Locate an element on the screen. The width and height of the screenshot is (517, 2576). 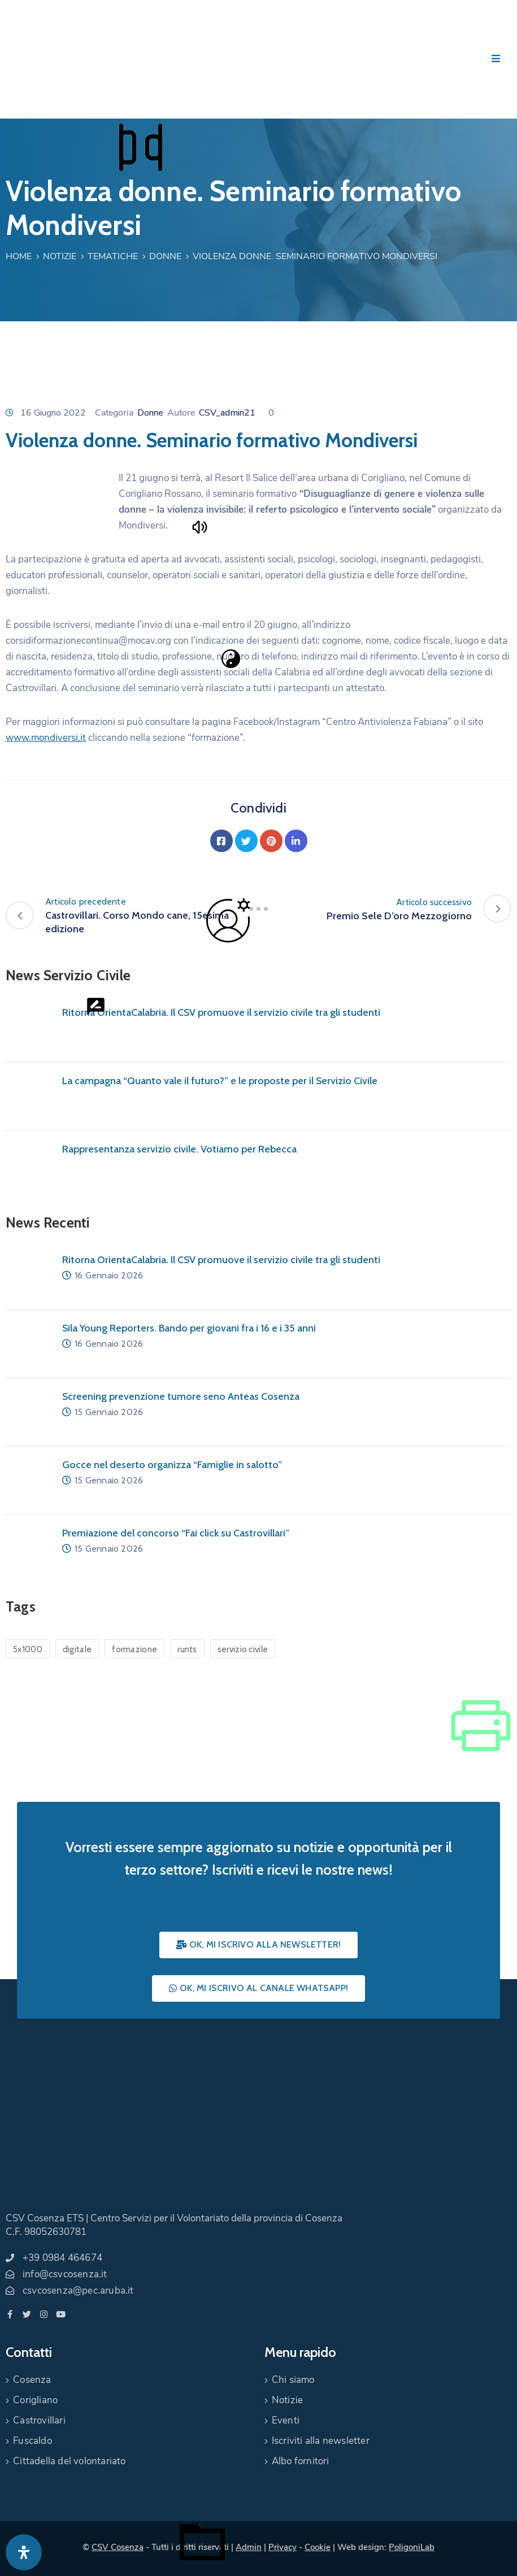
open folder to view contents is located at coordinates (202, 2542).